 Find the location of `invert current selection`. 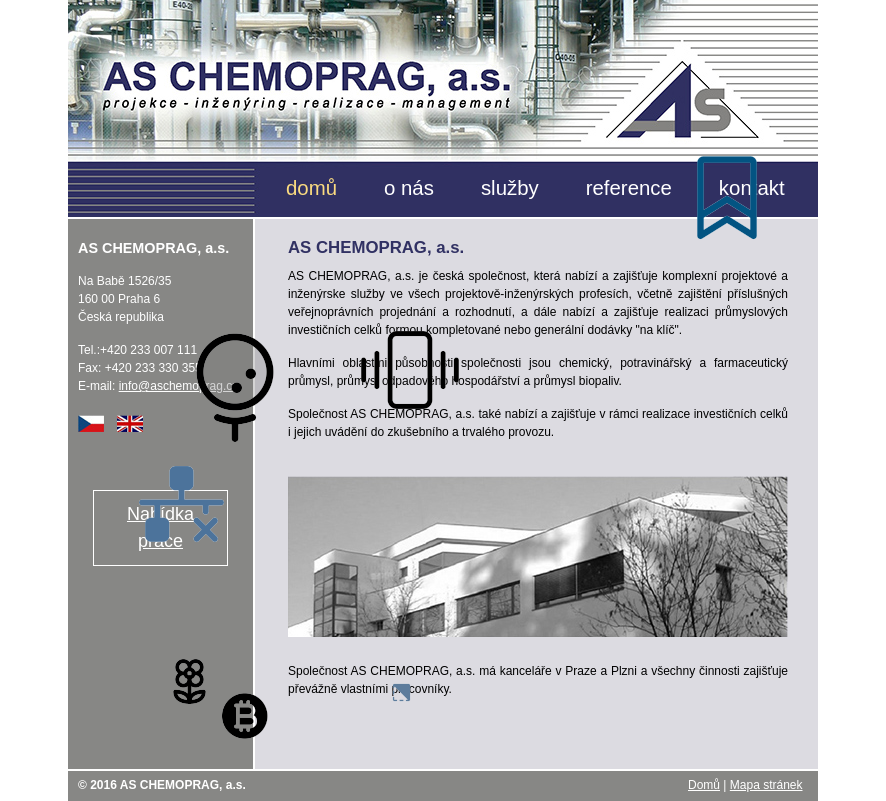

invert current selection is located at coordinates (401, 692).